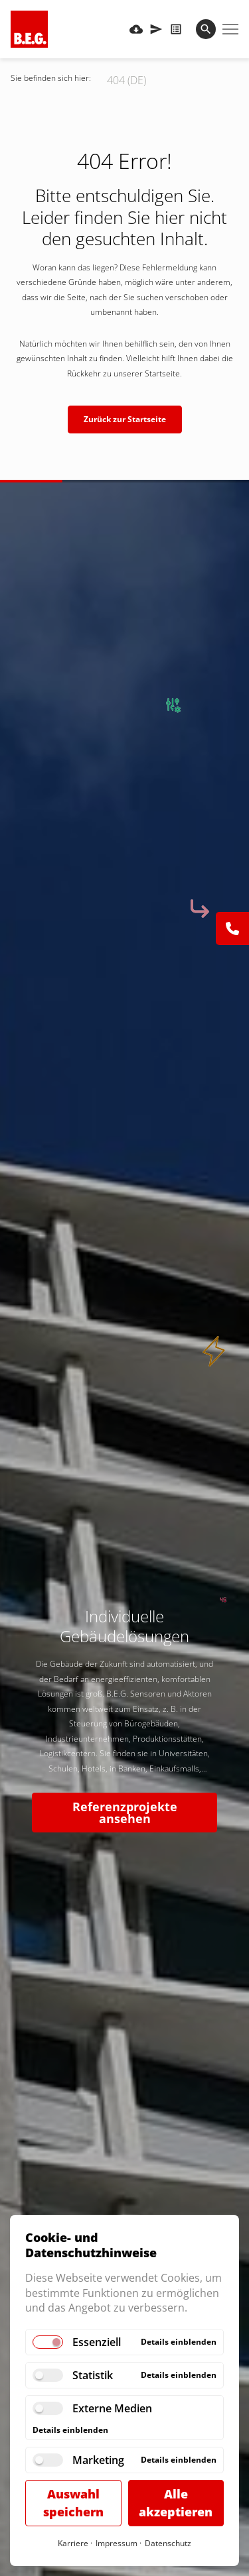 The width and height of the screenshot is (249, 2576). I want to click on indicates fast or instant action, so click(214, 1351).